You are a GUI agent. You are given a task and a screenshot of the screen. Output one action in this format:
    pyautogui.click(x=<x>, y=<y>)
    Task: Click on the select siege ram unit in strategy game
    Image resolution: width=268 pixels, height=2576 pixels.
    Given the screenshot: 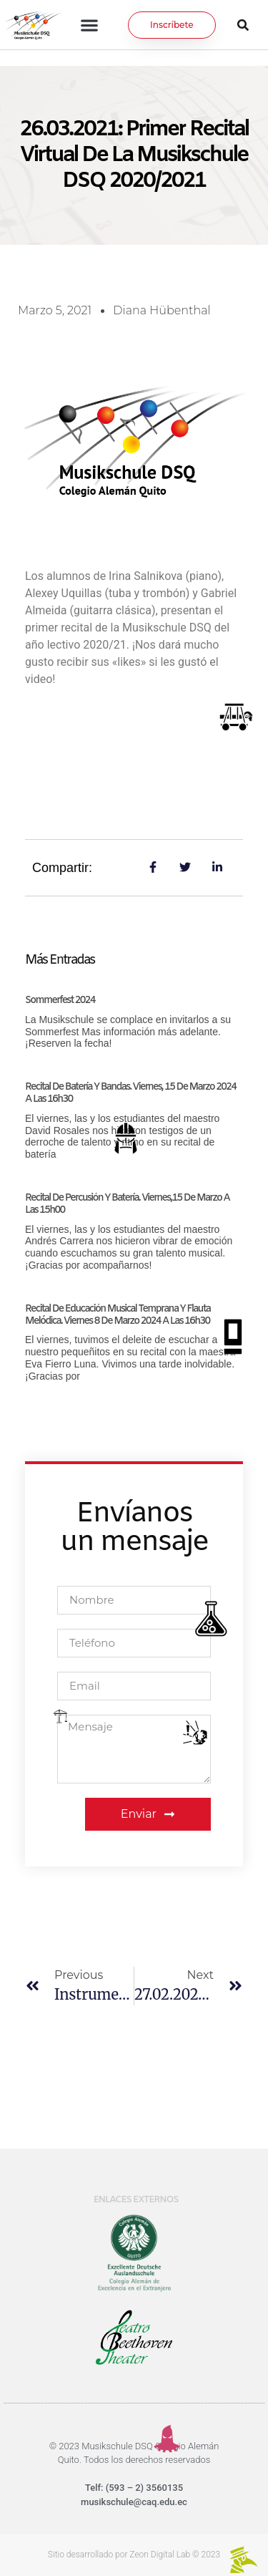 What is the action you would take?
    pyautogui.click(x=236, y=717)
    